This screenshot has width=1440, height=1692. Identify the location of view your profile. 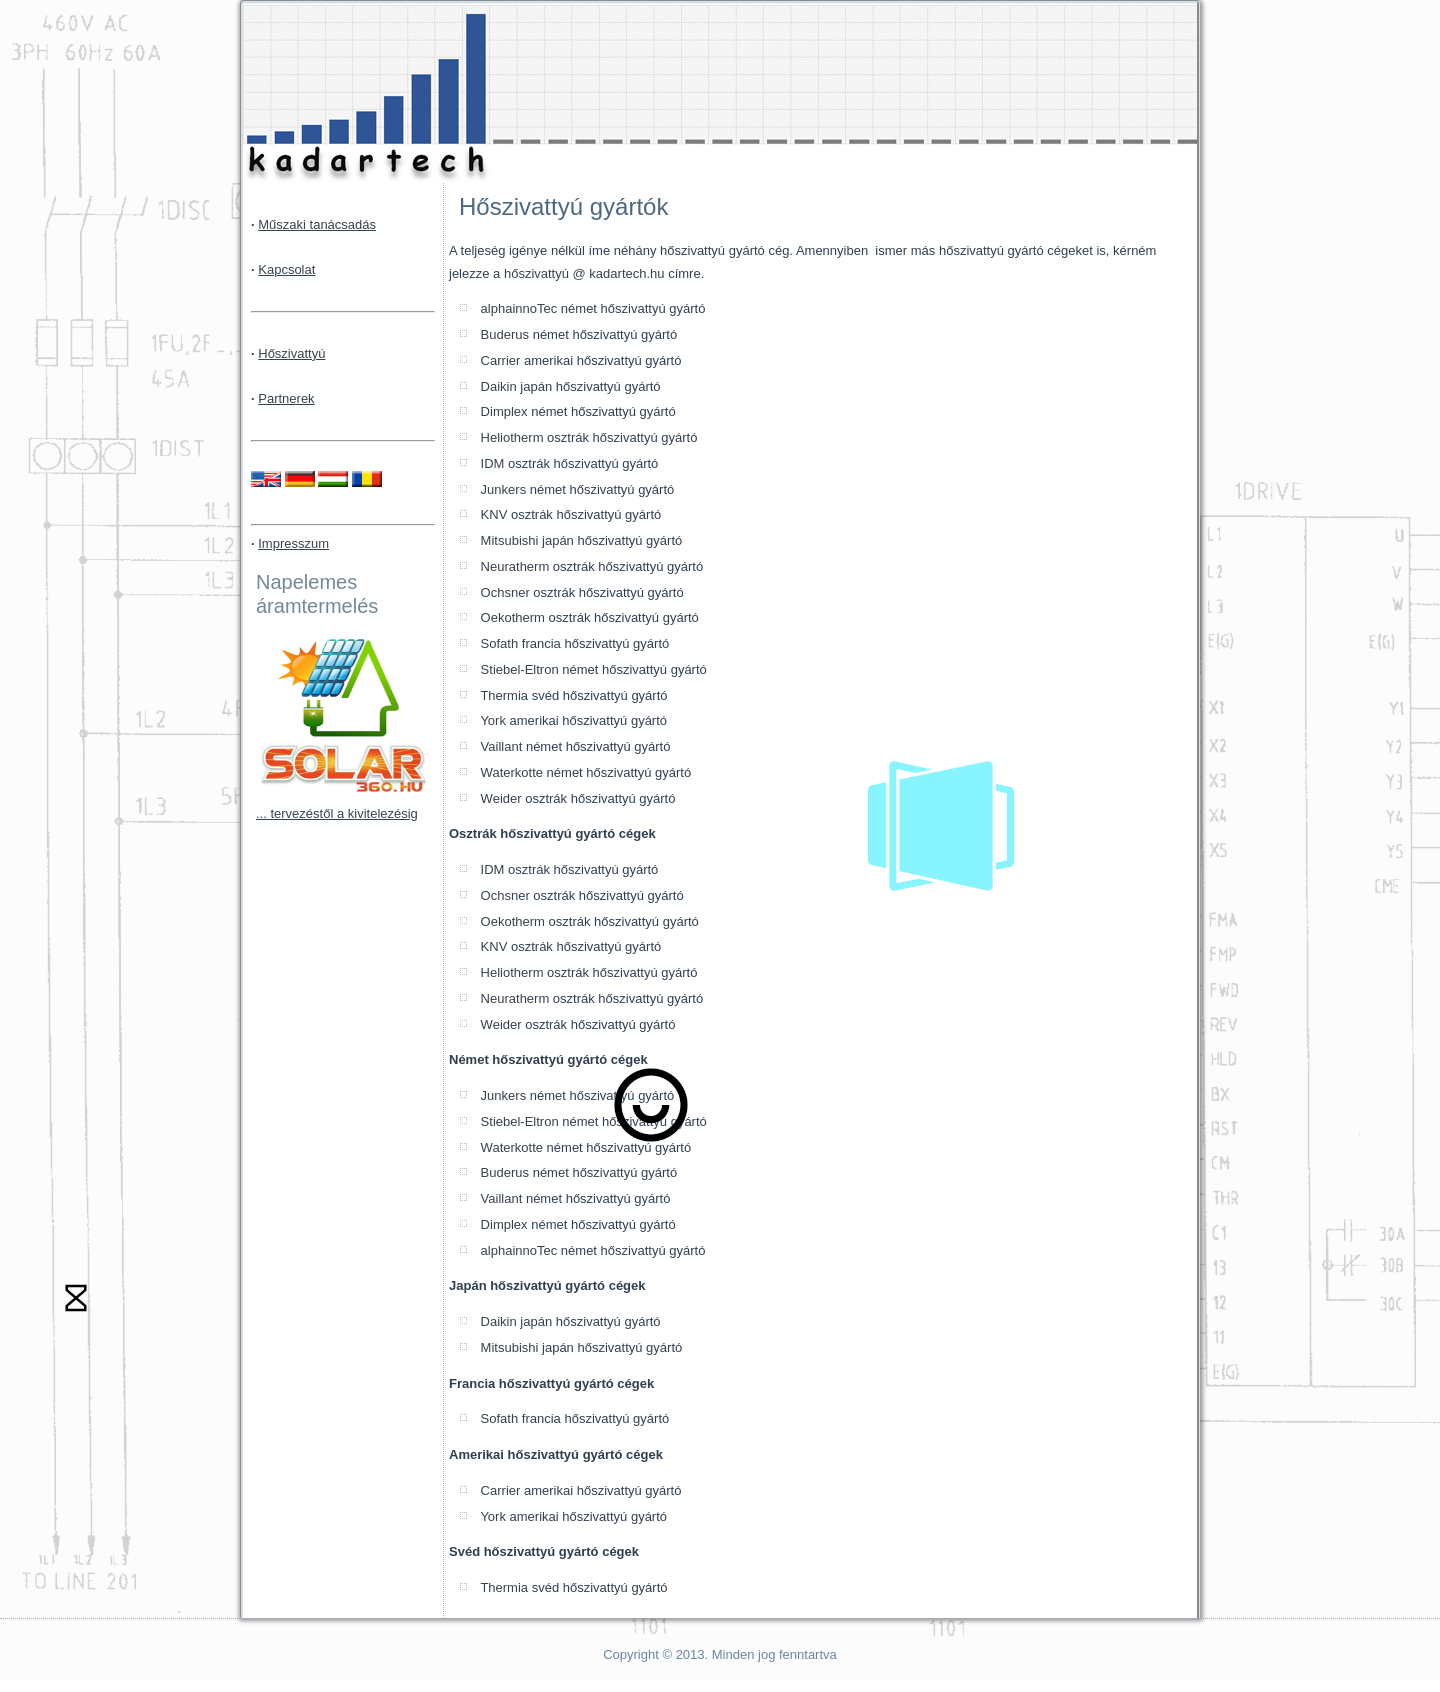
(651, 1105).